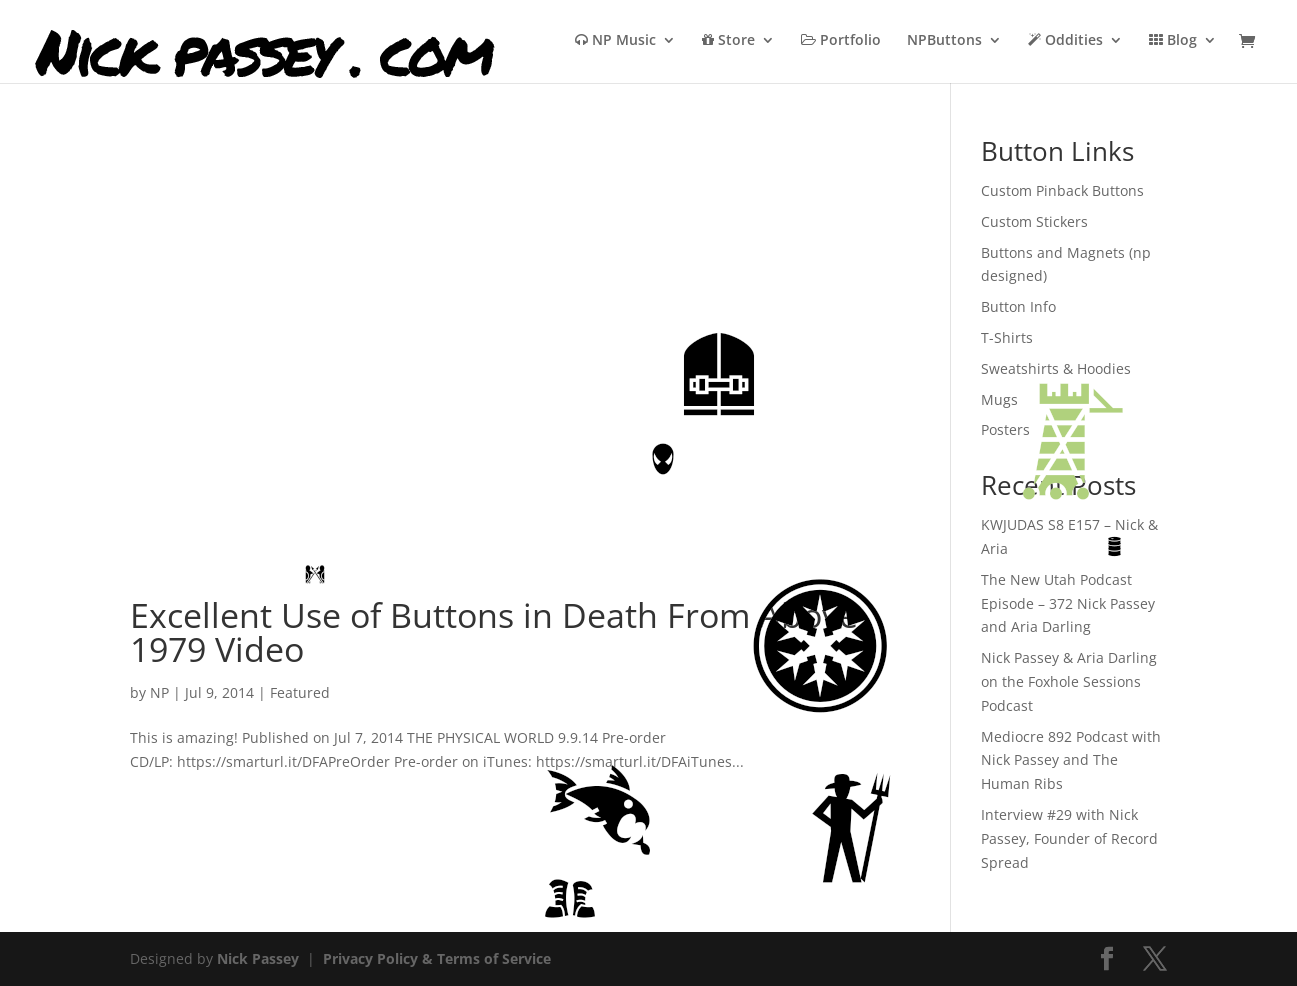  What do you see at coordinates (1114, 546) in the screenshot?
I see `indicates oil or fuel resources in a game inventory` at bounding box center [1114, 546].